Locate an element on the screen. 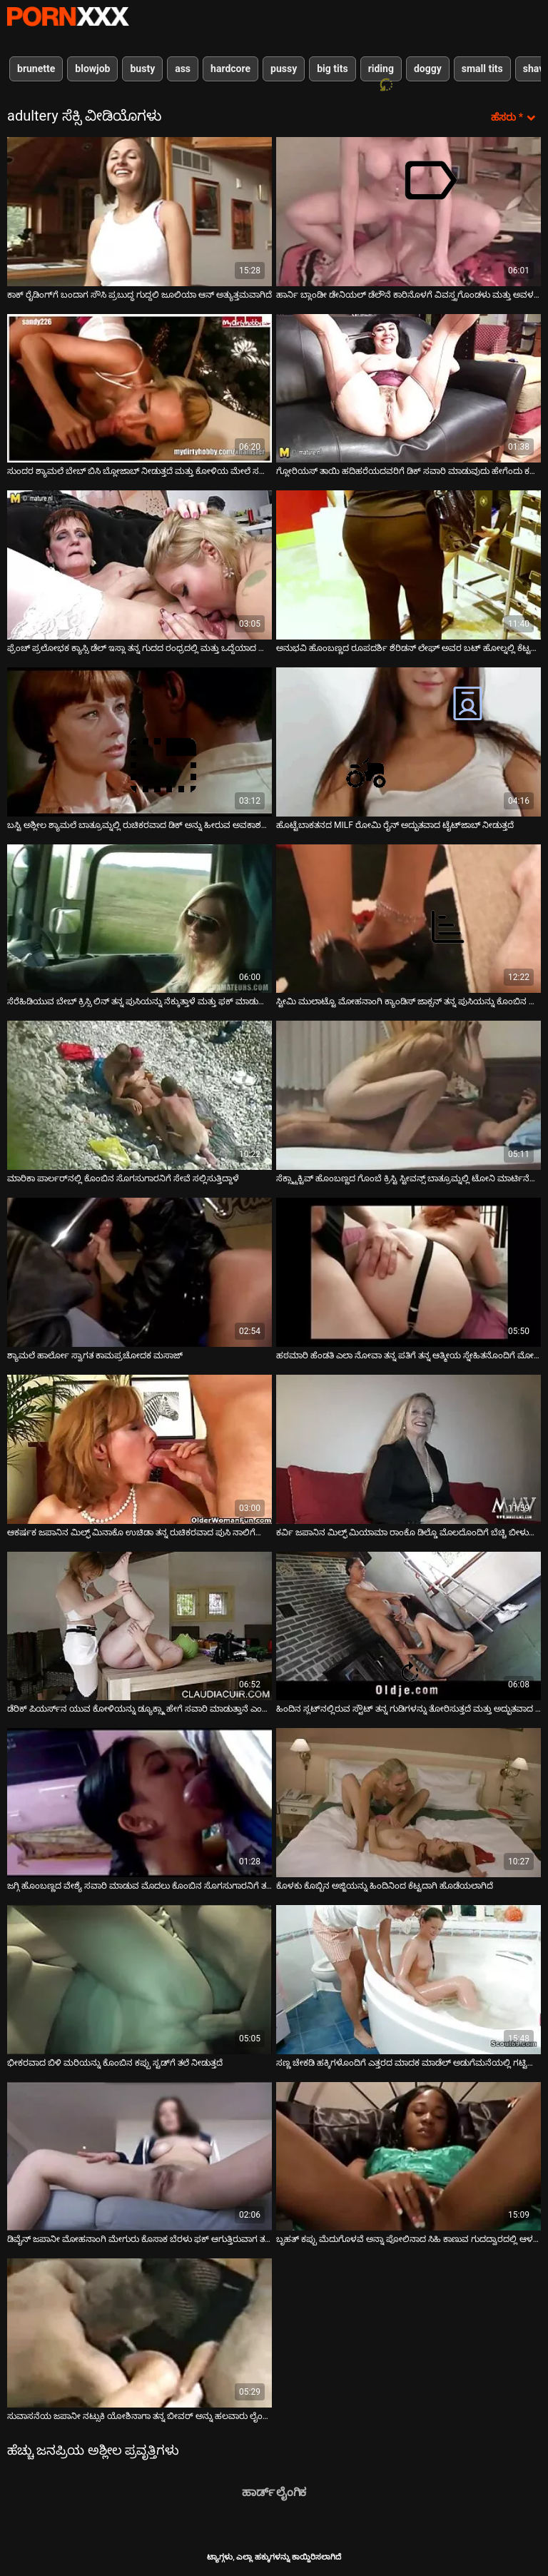 The height and width of the screenshot is (2576, 548). add a label or tag to an item is located at coordinates (430, 180).